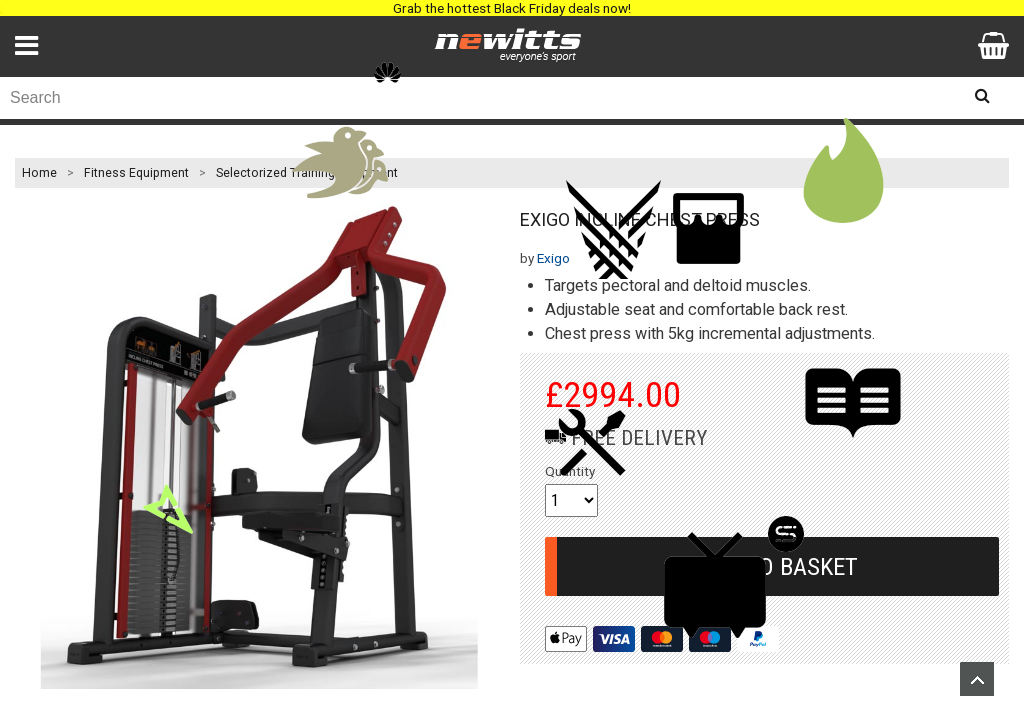  What do you see at coordinates (715, 585) in the screenshot?
I see `open niconico video streaming app` at bounding box center [715, 585].